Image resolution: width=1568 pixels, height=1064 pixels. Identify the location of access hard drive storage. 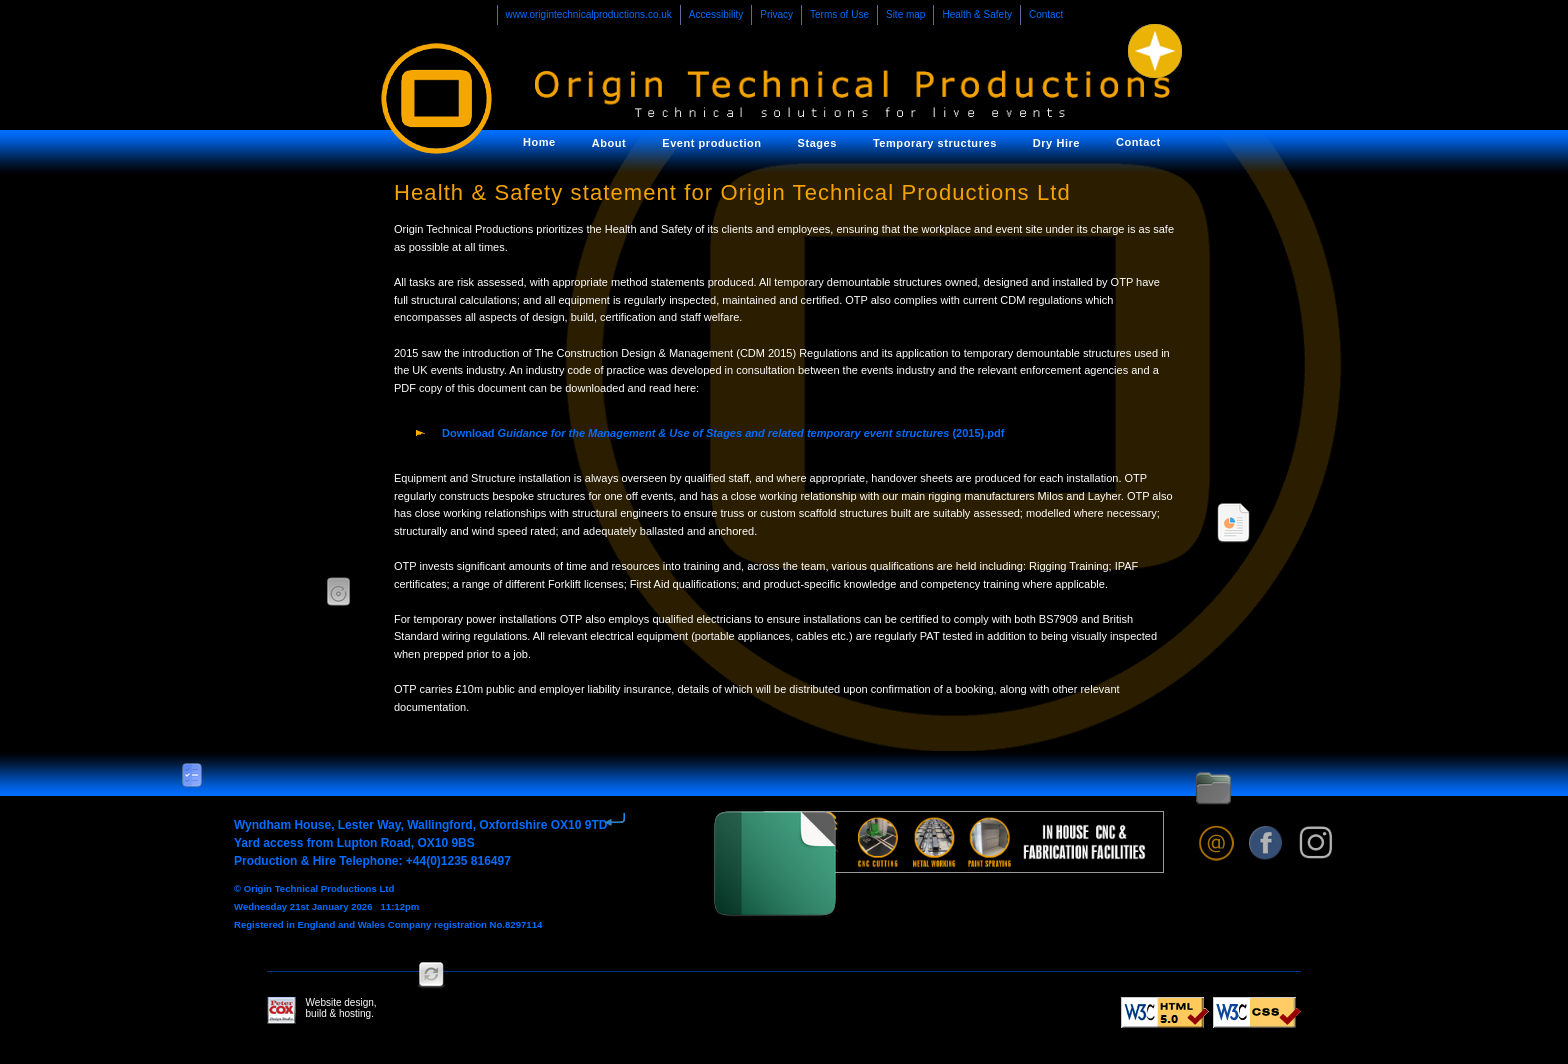
(338, 591).